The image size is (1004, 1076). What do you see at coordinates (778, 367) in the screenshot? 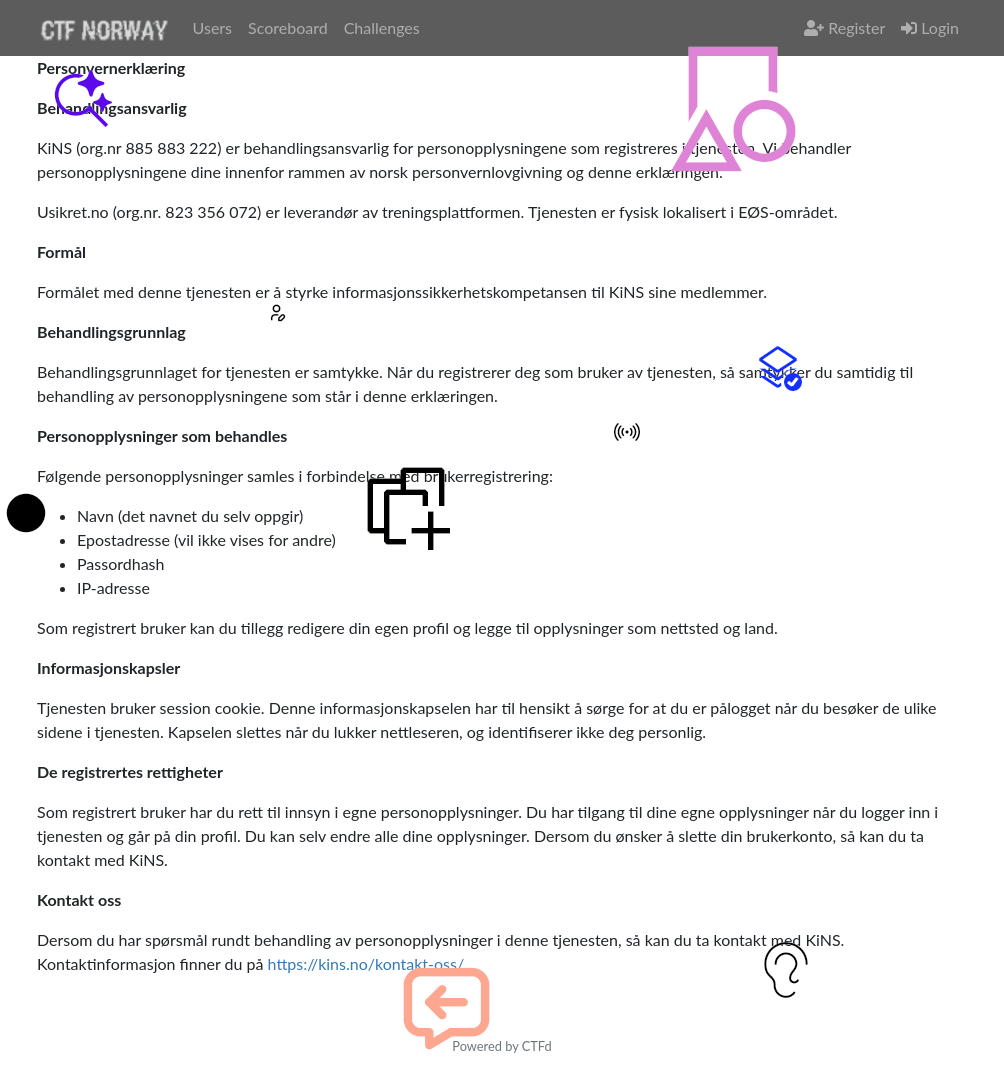
I see `view active layers in the editor` at bounding box center [778, 367].